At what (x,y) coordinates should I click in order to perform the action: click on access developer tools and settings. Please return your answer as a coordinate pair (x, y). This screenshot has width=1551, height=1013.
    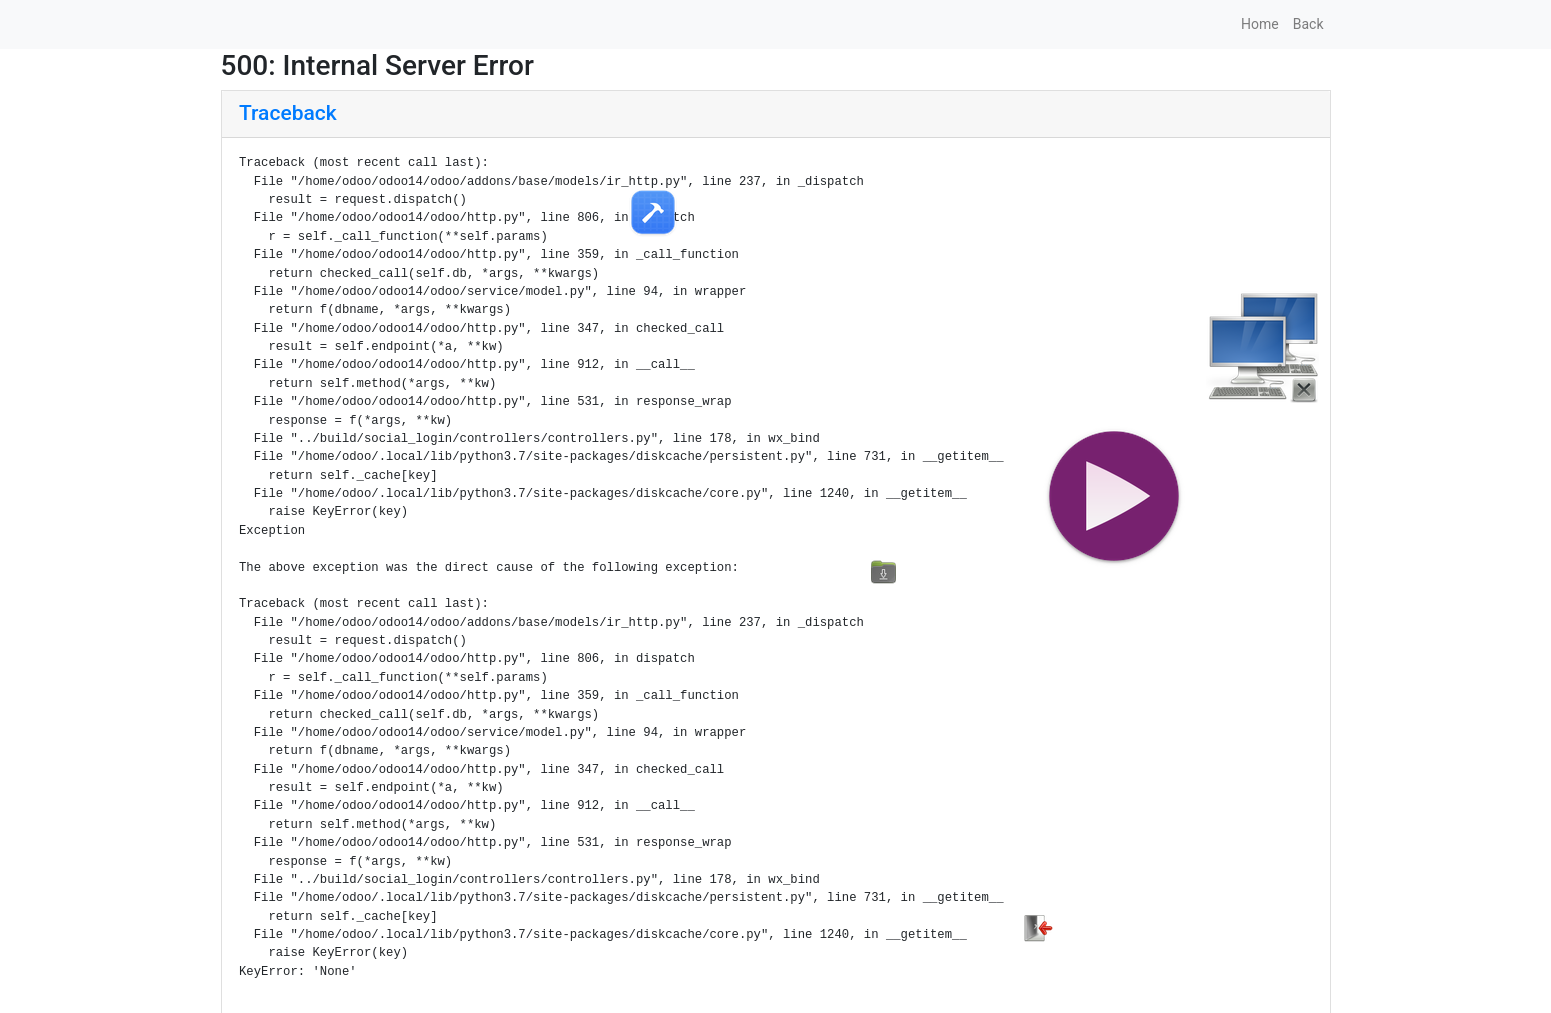
    Looking at the image, I should click on (653, 213).